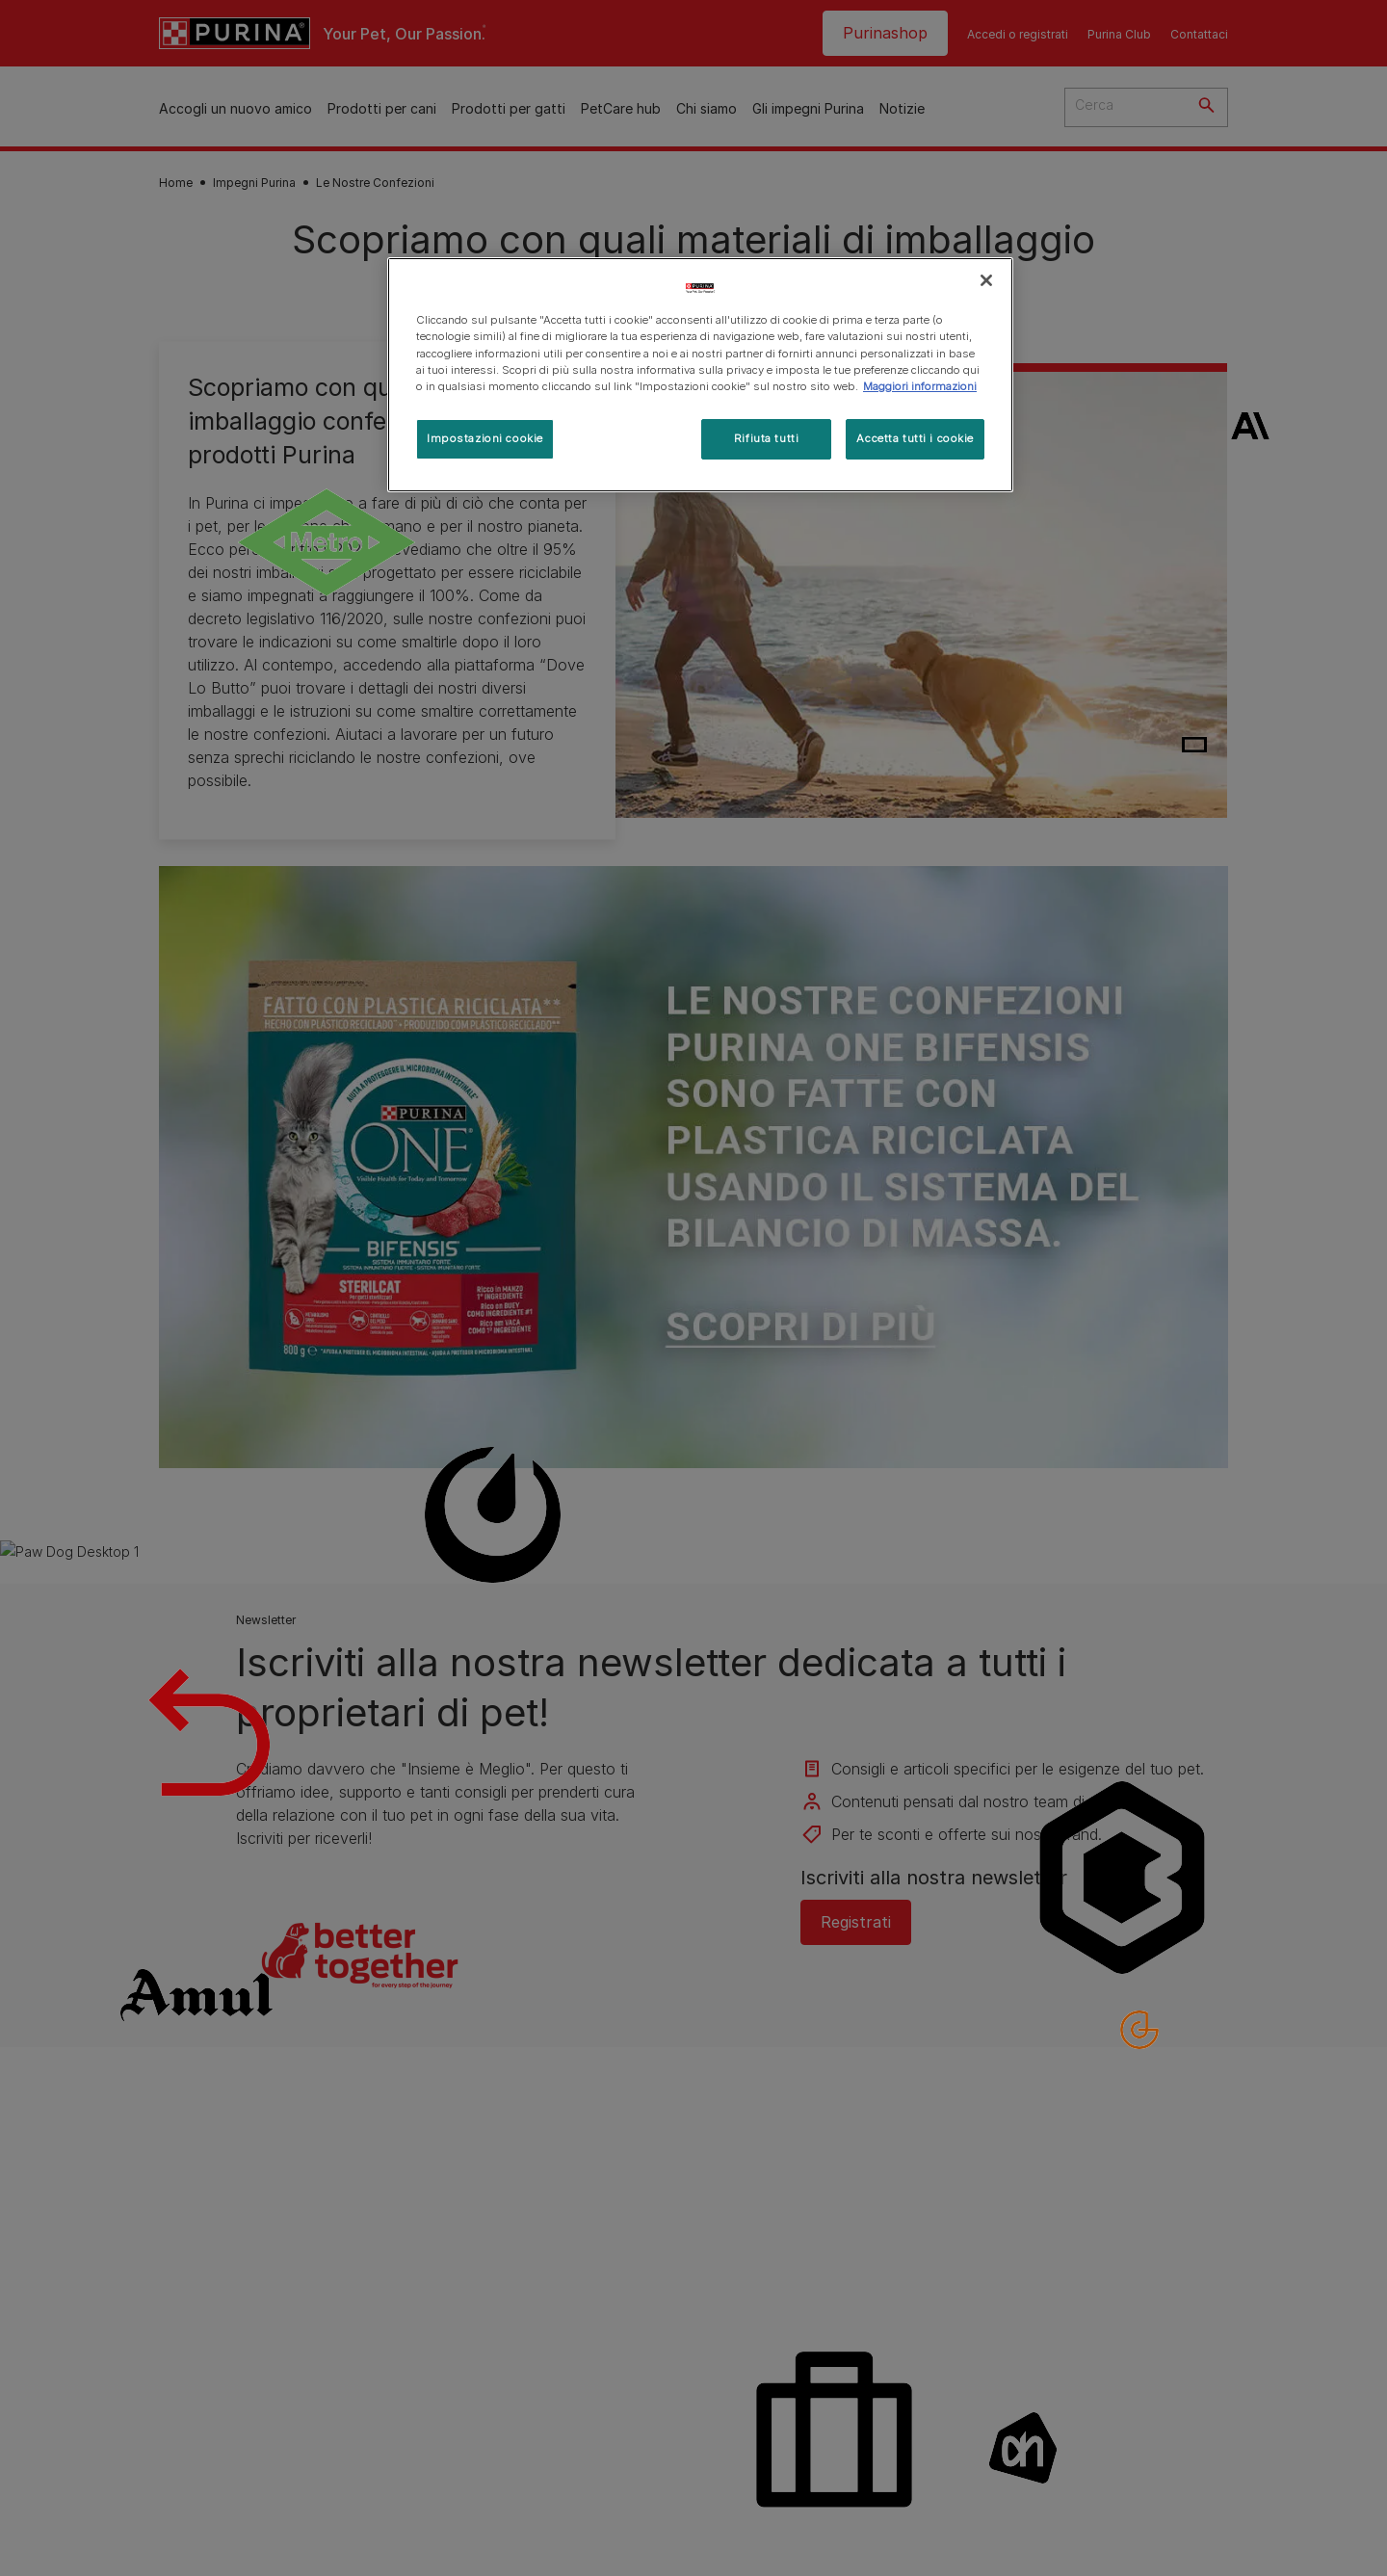  What do you see at coordinates (196, 1995) in the screenshot?
I see `Amul brand logo` at bounding box center [196, 1995].